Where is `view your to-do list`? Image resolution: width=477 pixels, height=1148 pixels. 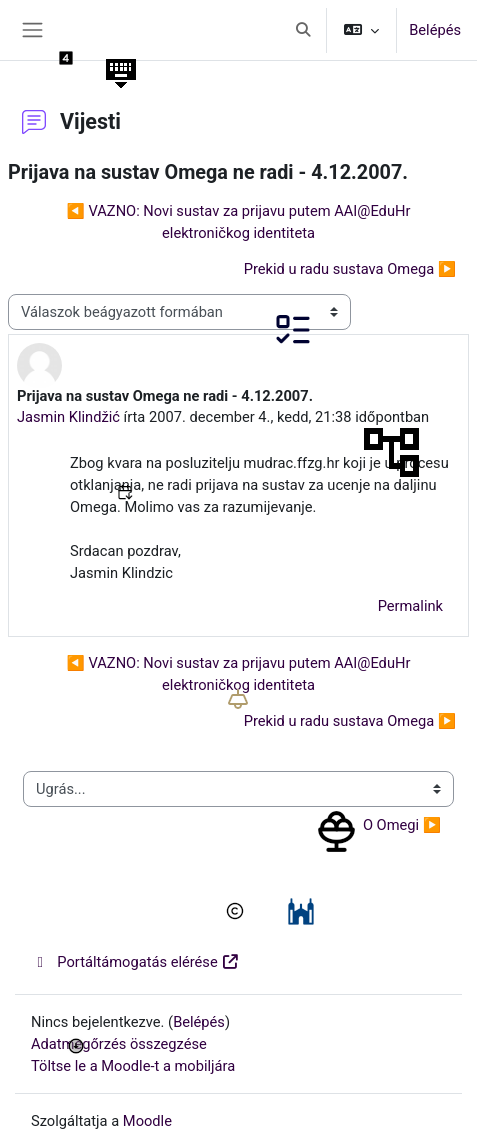
view your to-do list is located at coordinates (293, 330).